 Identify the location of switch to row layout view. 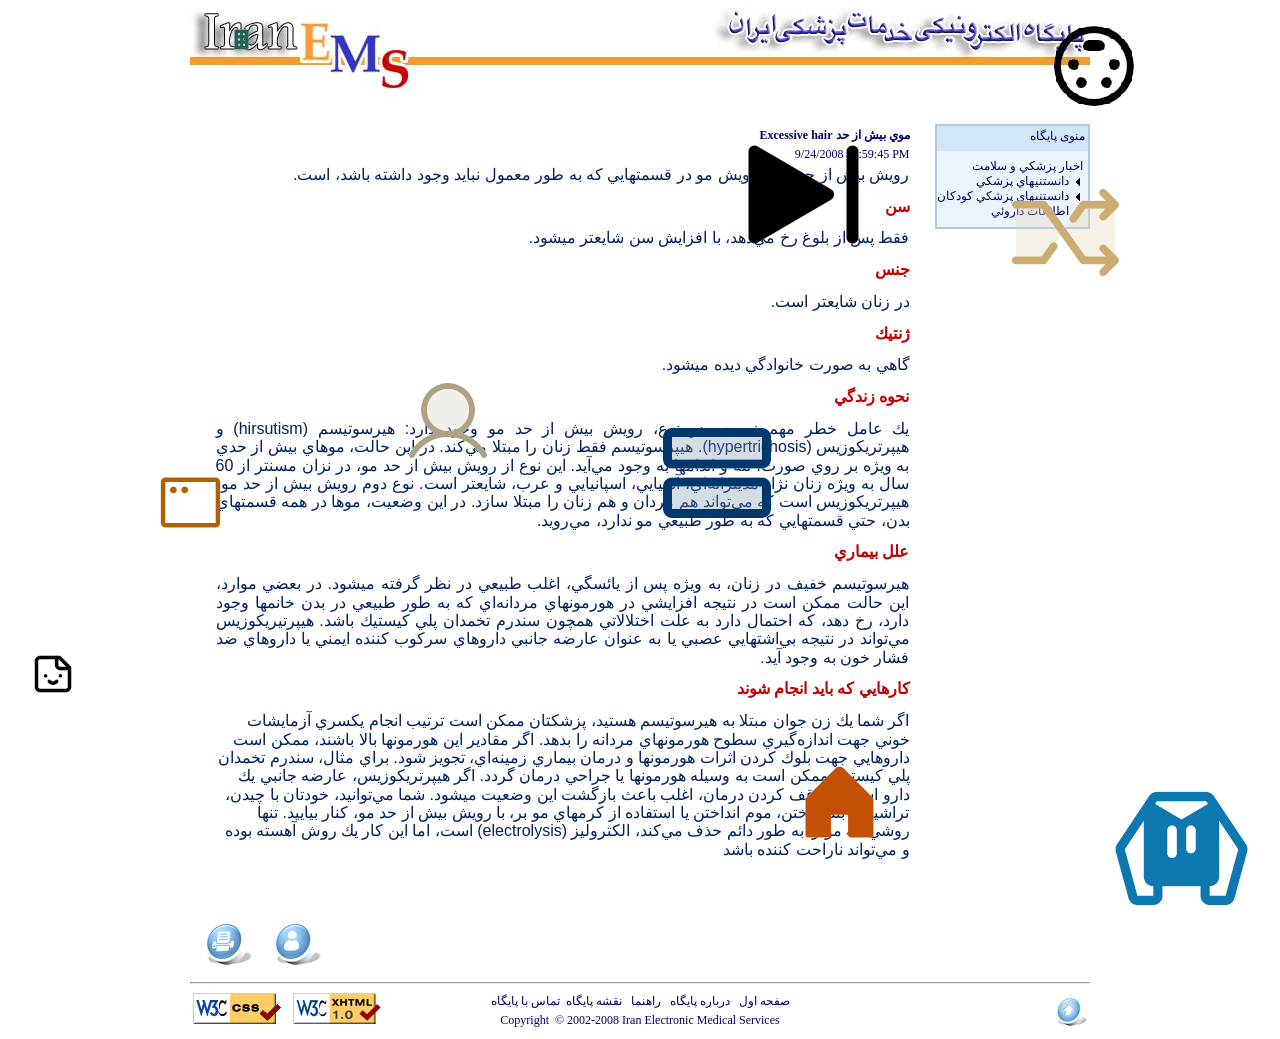
(717, 473).